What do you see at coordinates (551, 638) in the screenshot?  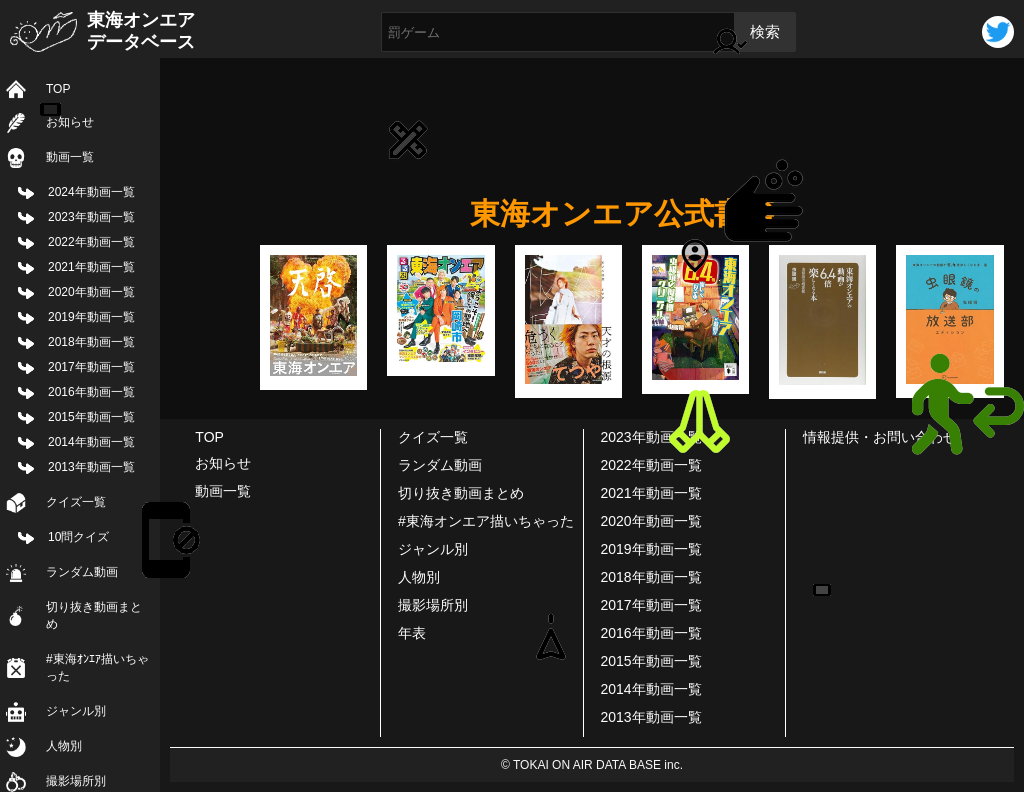 I see `navigate to current location` at bounding box center [551, 638].